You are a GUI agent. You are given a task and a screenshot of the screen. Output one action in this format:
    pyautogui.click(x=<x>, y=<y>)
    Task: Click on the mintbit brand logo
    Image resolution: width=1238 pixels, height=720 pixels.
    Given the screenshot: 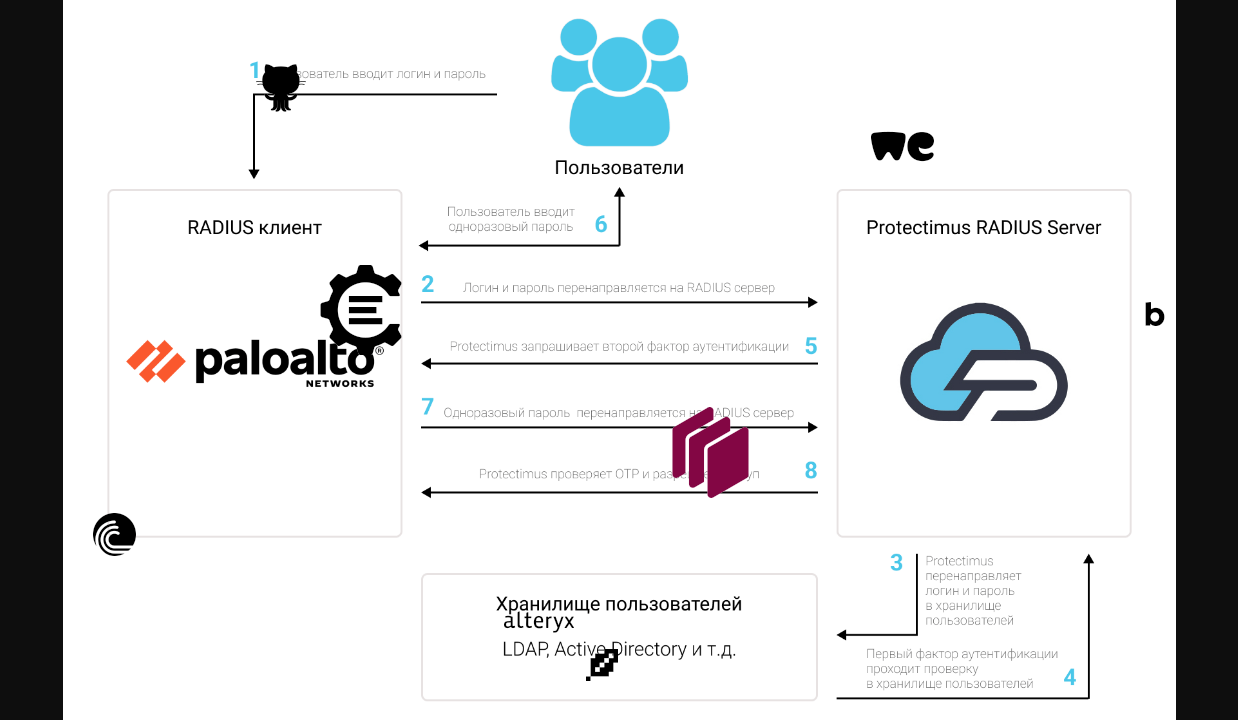 What is the action you would take?
    pyautogui.click(x=602, y=665)
    